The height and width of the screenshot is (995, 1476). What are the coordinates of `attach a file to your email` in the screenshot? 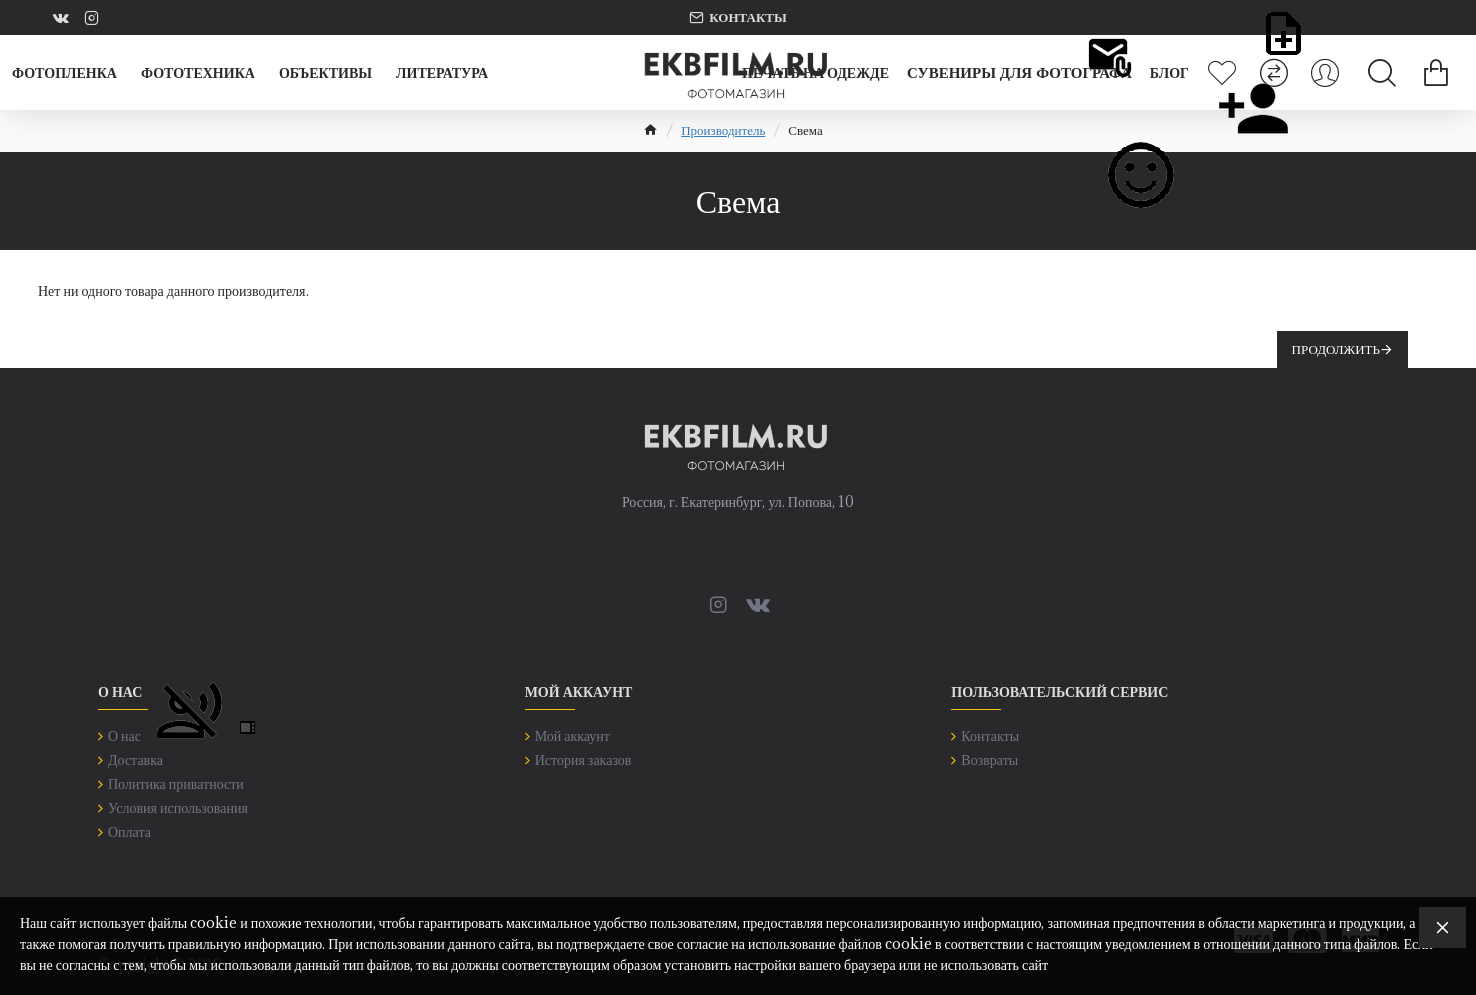 It's located at (1110, 58).